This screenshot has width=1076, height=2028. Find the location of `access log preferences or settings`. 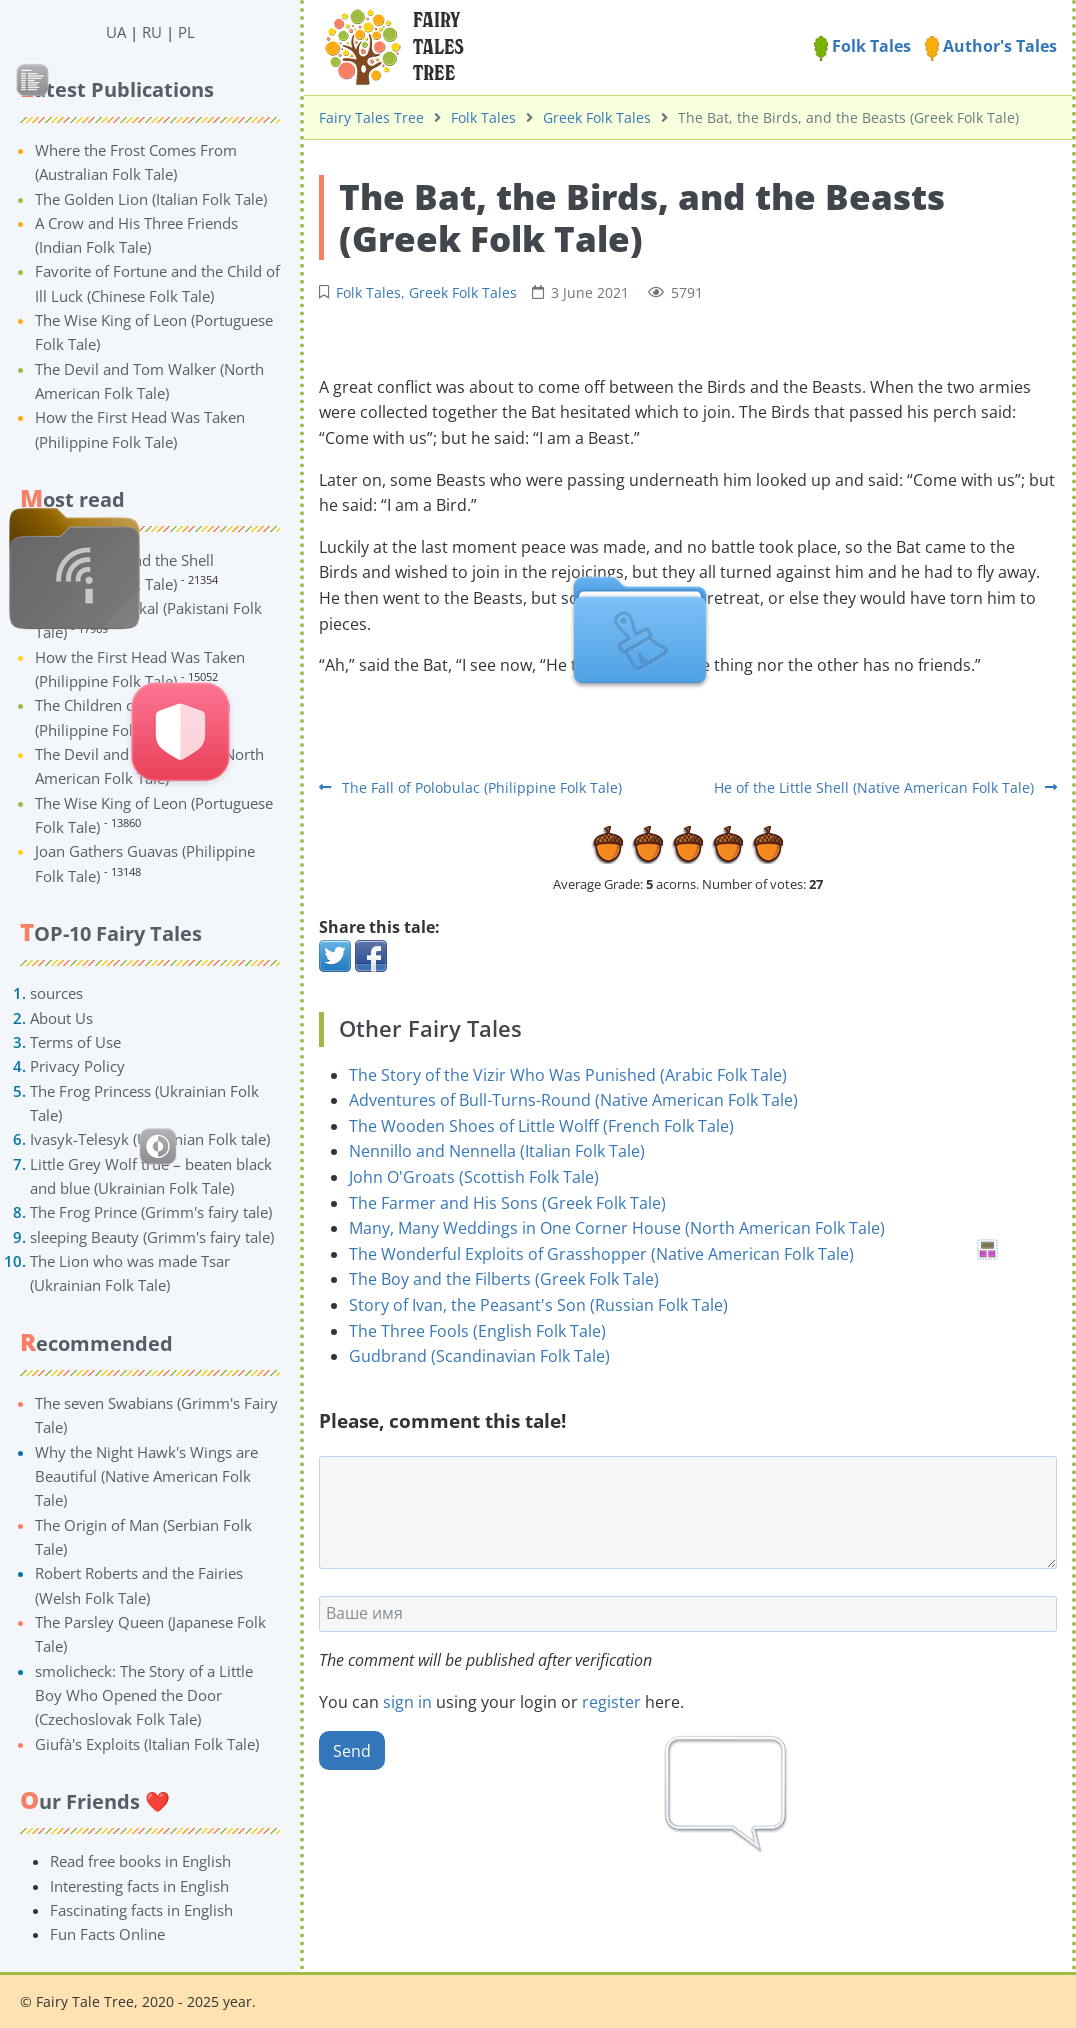

access log preferences or settings is located at coordinates (32, 80).